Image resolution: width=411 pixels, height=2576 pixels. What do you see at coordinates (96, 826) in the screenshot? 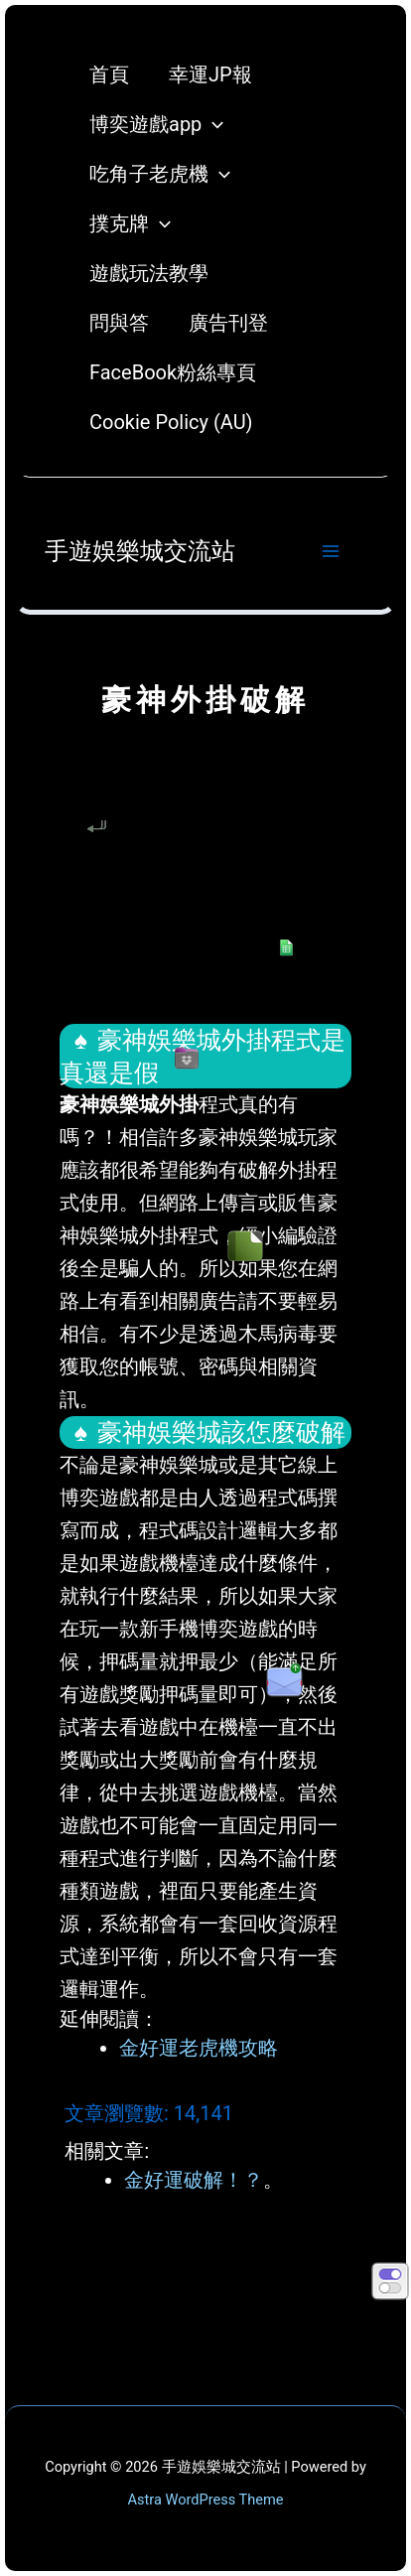
I see `reply to all recipients in an email thread` at bounding box center [96, 826].